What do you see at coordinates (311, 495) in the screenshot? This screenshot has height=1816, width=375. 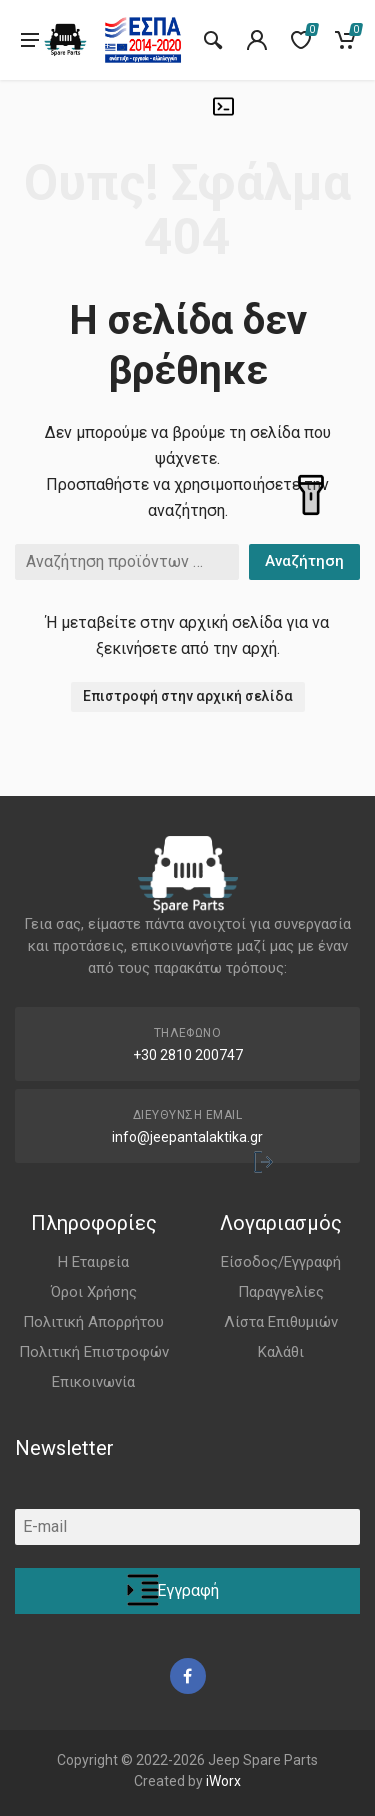 I see `toggle flashlight on/off` at bounding box center [311, 495].